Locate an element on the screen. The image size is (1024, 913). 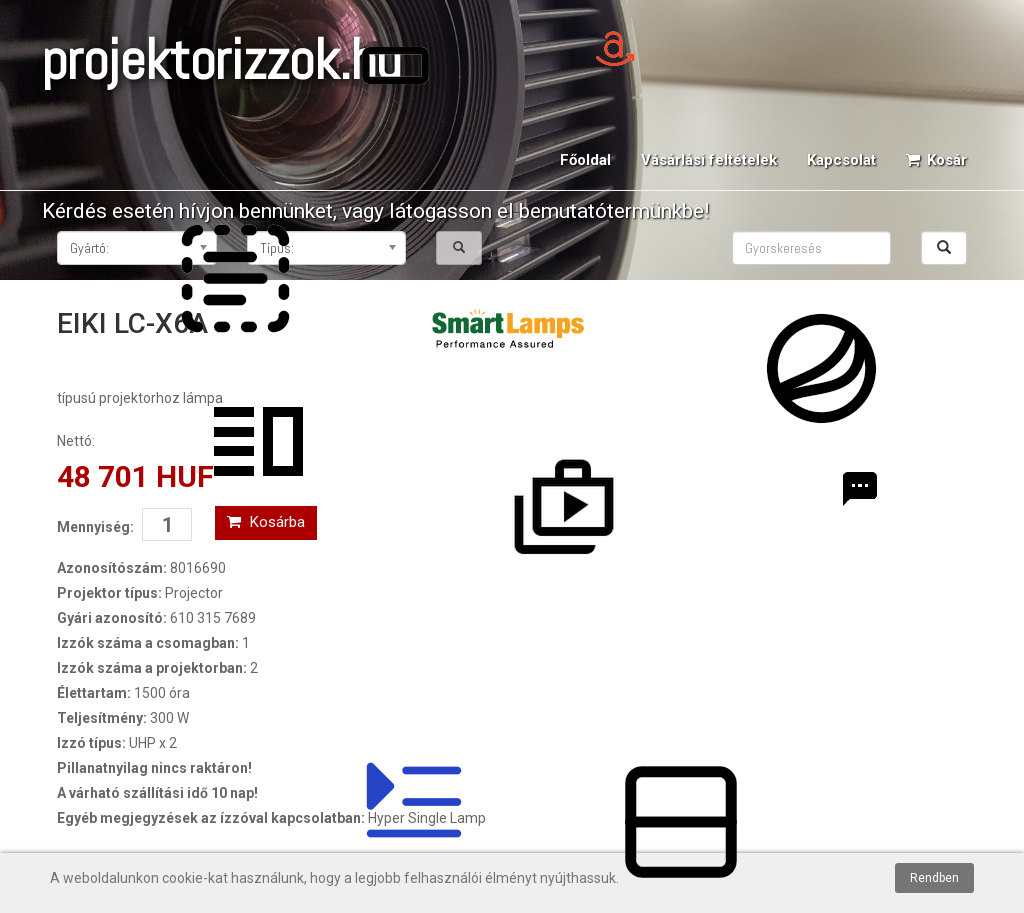
pepsi brand logo is located at coordinates (821, 368).